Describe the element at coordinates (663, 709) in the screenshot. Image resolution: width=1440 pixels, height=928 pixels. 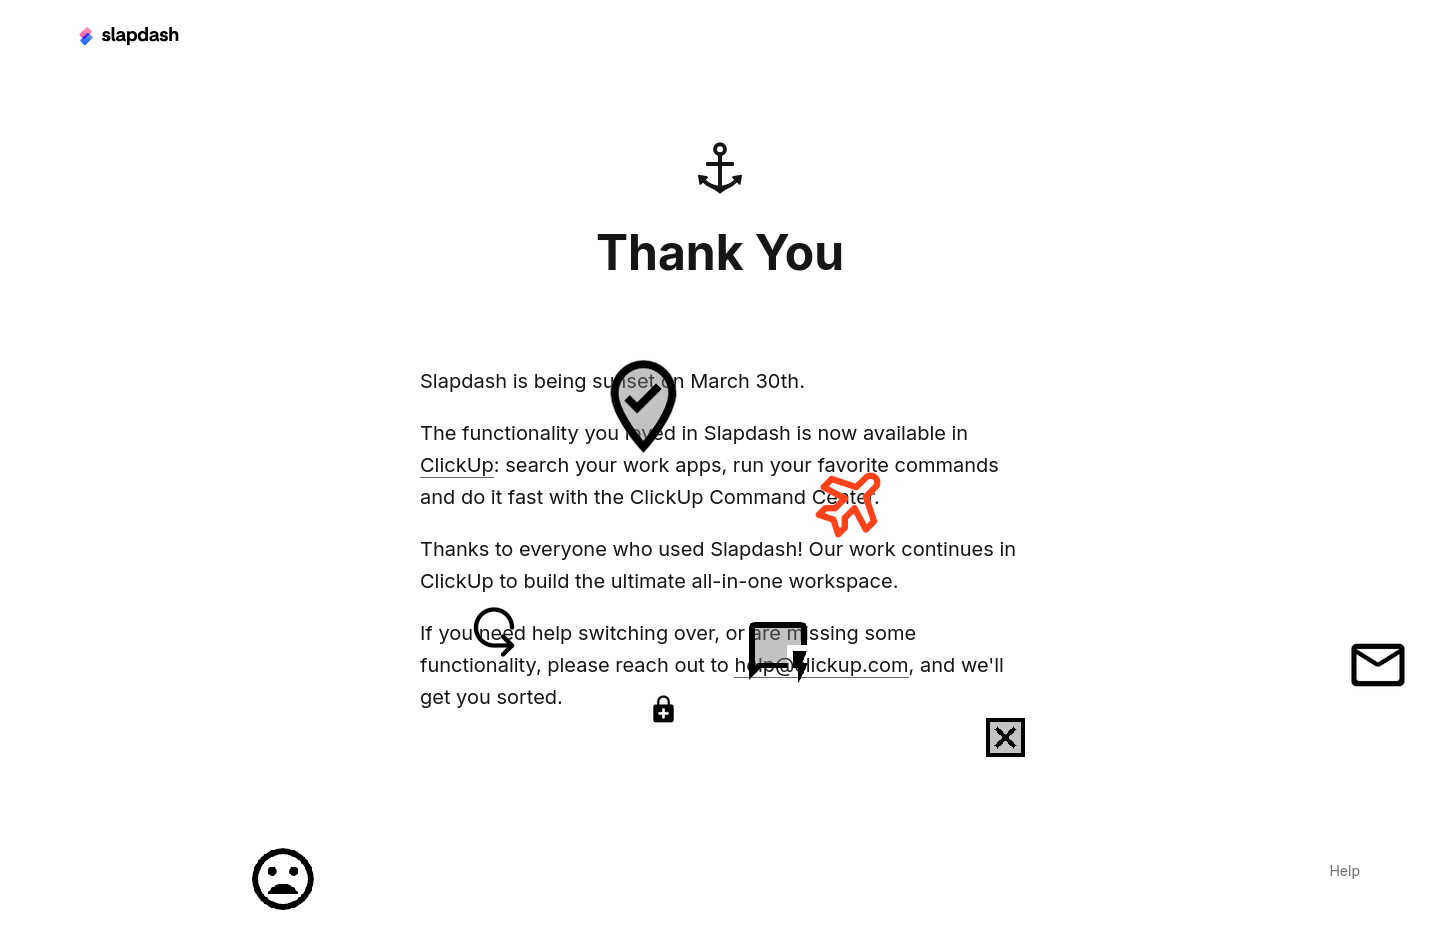
I see `enable enhanced encryption for secure communication` at that location.